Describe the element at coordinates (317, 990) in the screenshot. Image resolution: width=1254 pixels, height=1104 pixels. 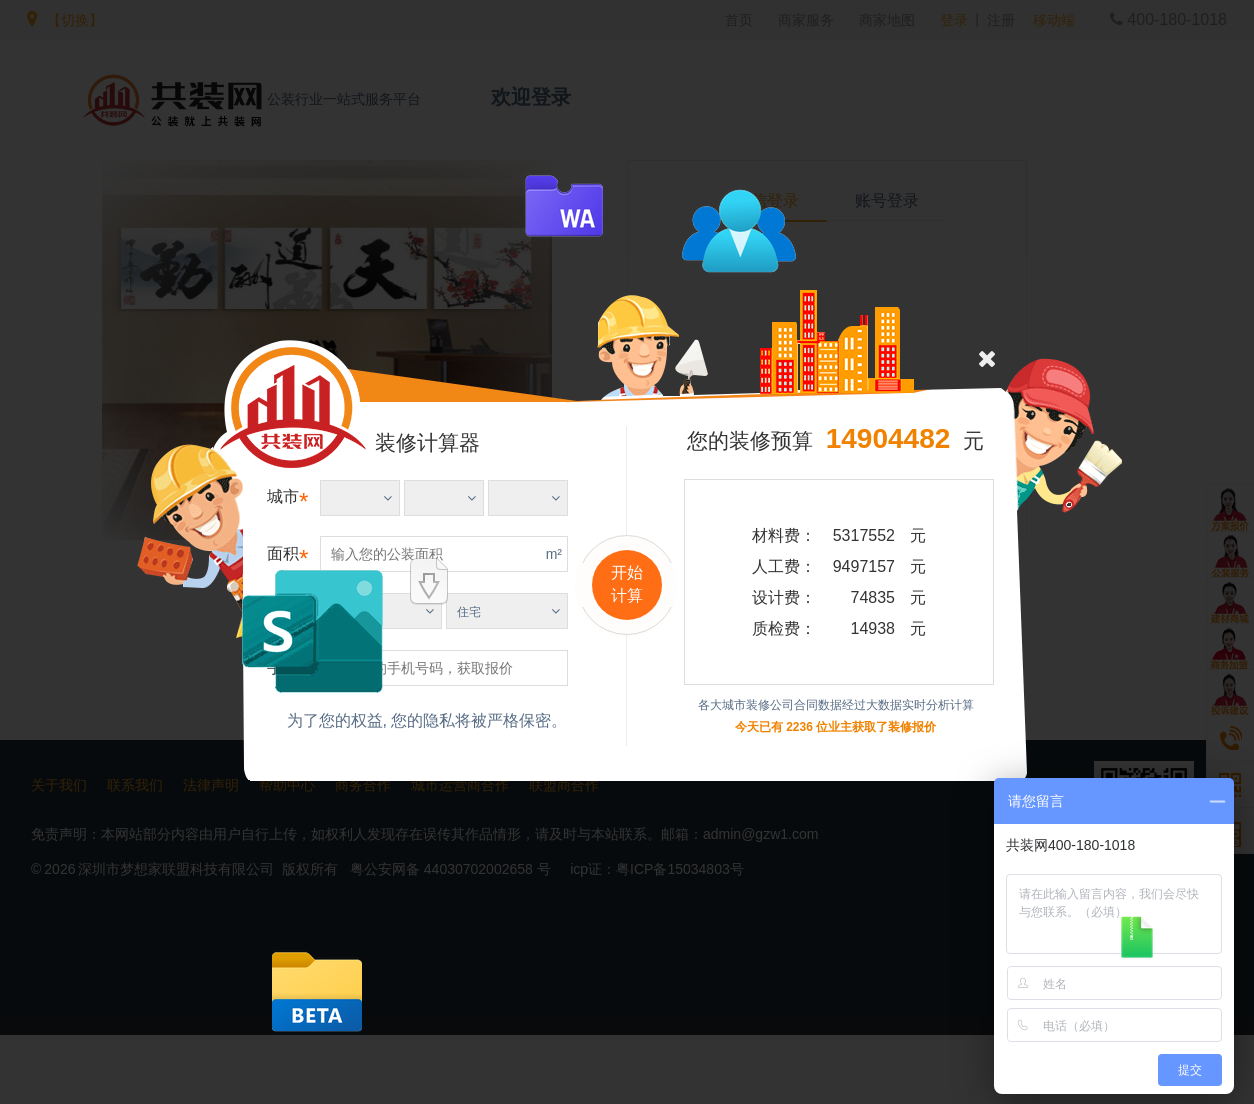
I see `folder containing beta or experimental features` at that location.